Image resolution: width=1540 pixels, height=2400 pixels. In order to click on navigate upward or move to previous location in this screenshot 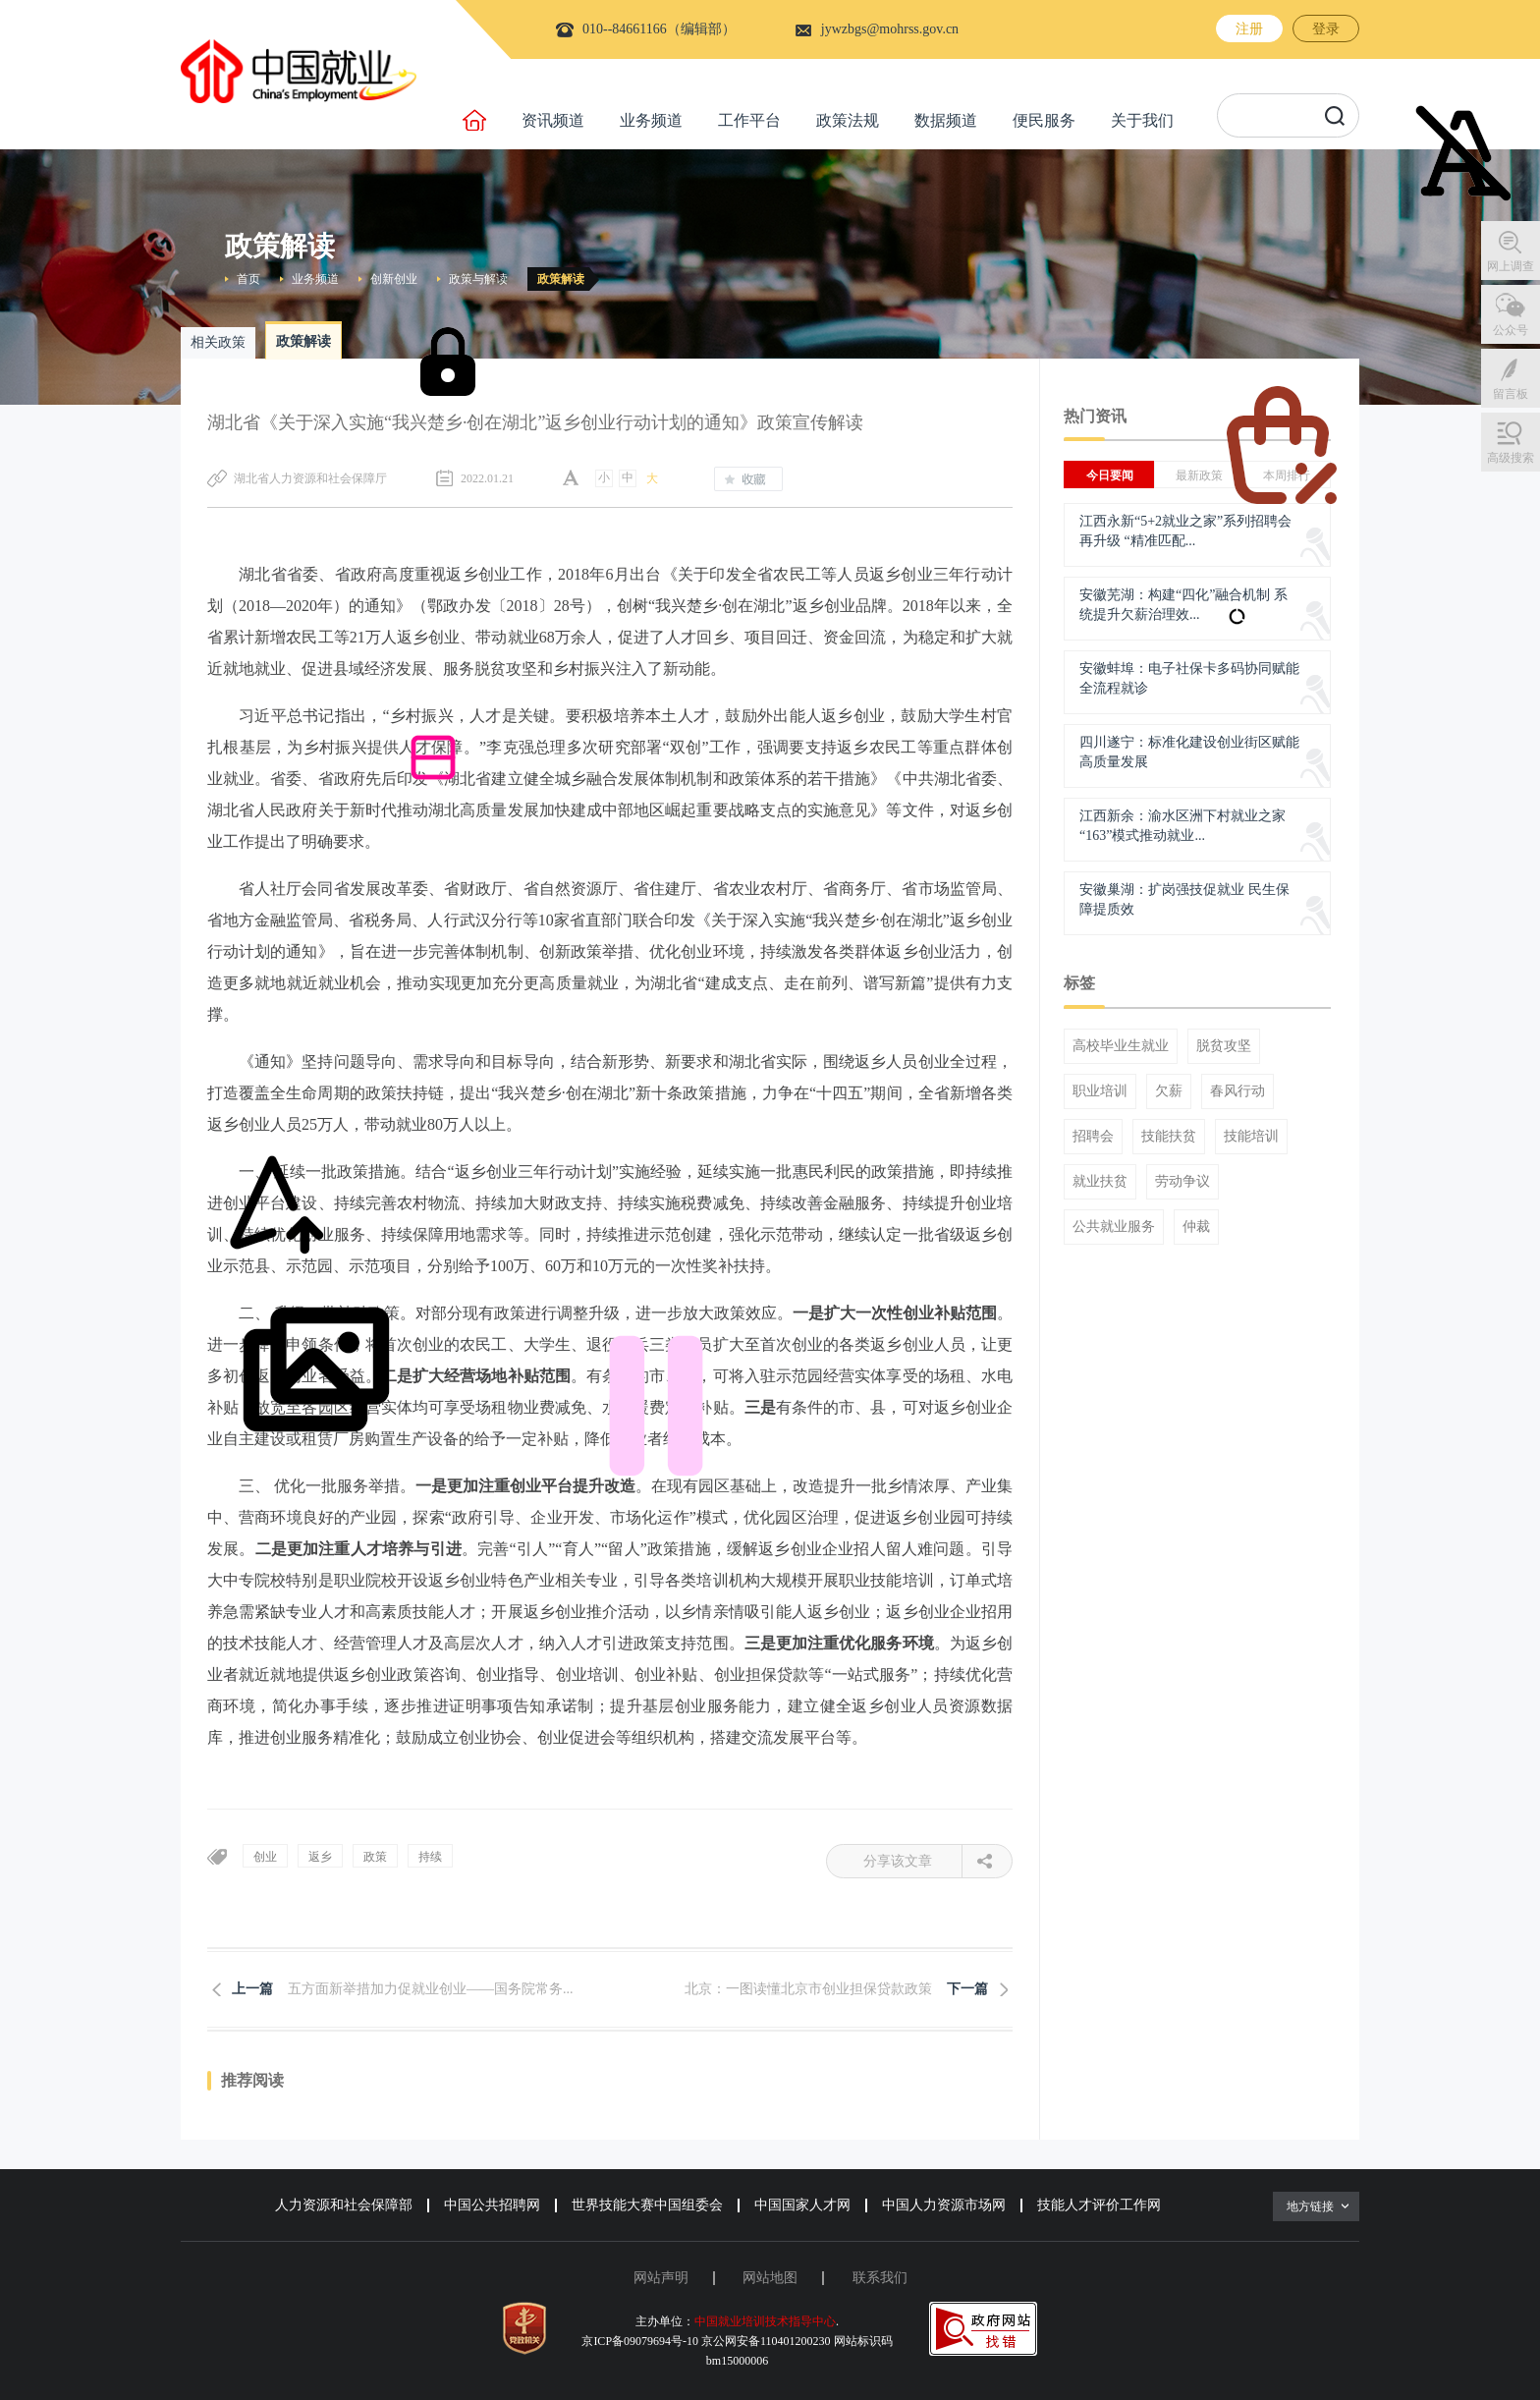, I will do `click(272, 1202)`.